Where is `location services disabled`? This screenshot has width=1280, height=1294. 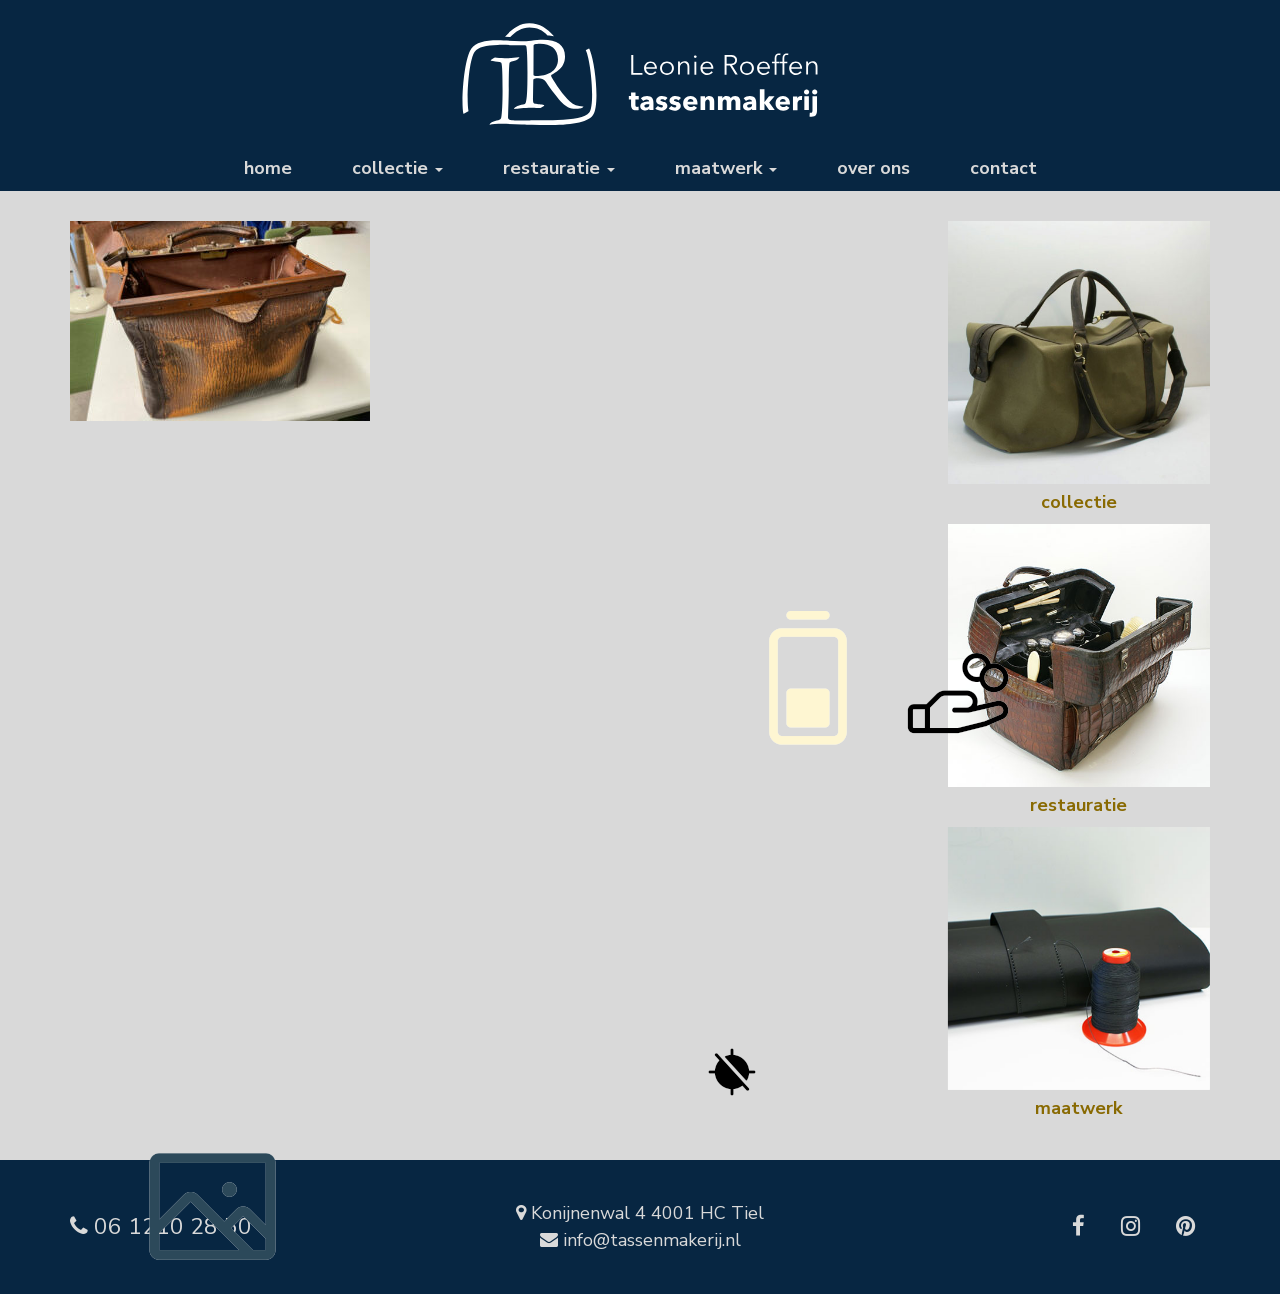 location services disabled is located at coordinates (732, 1072).